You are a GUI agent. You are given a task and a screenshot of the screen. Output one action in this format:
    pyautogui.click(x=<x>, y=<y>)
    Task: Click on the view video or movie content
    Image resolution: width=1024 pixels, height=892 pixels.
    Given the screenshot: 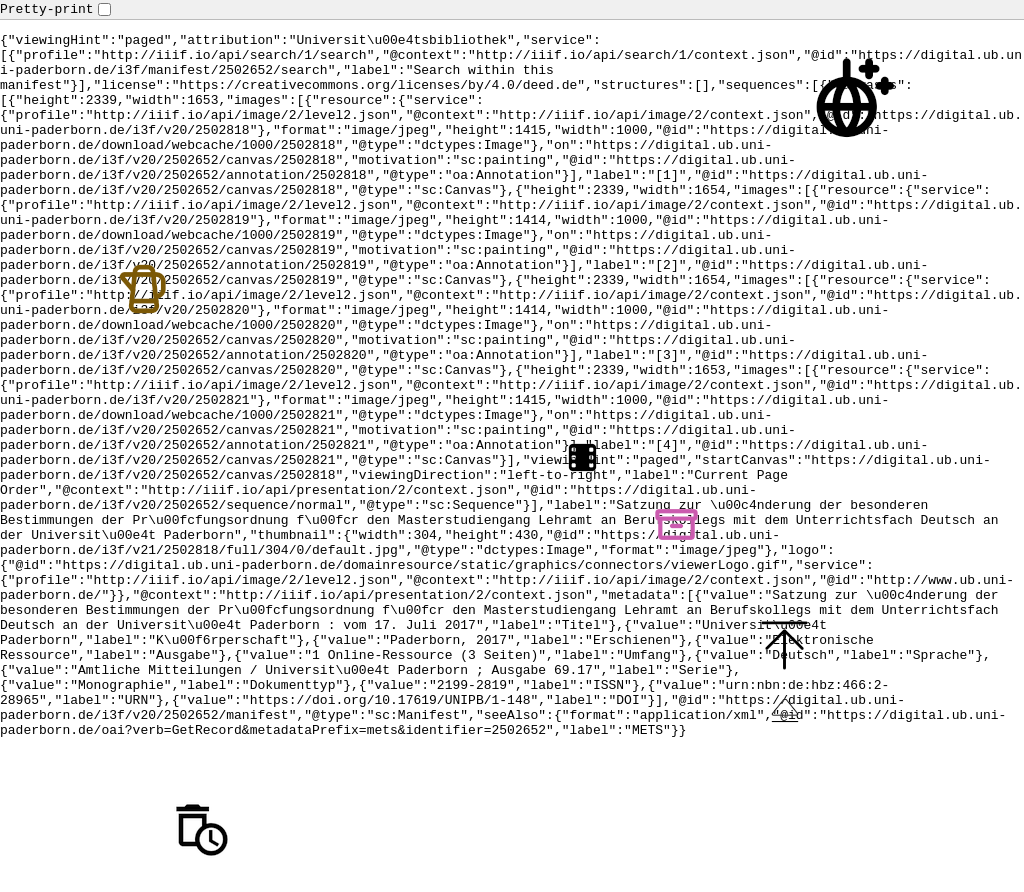 What is the action you would take?
    pyautogui.click(x=582, y=457)
    